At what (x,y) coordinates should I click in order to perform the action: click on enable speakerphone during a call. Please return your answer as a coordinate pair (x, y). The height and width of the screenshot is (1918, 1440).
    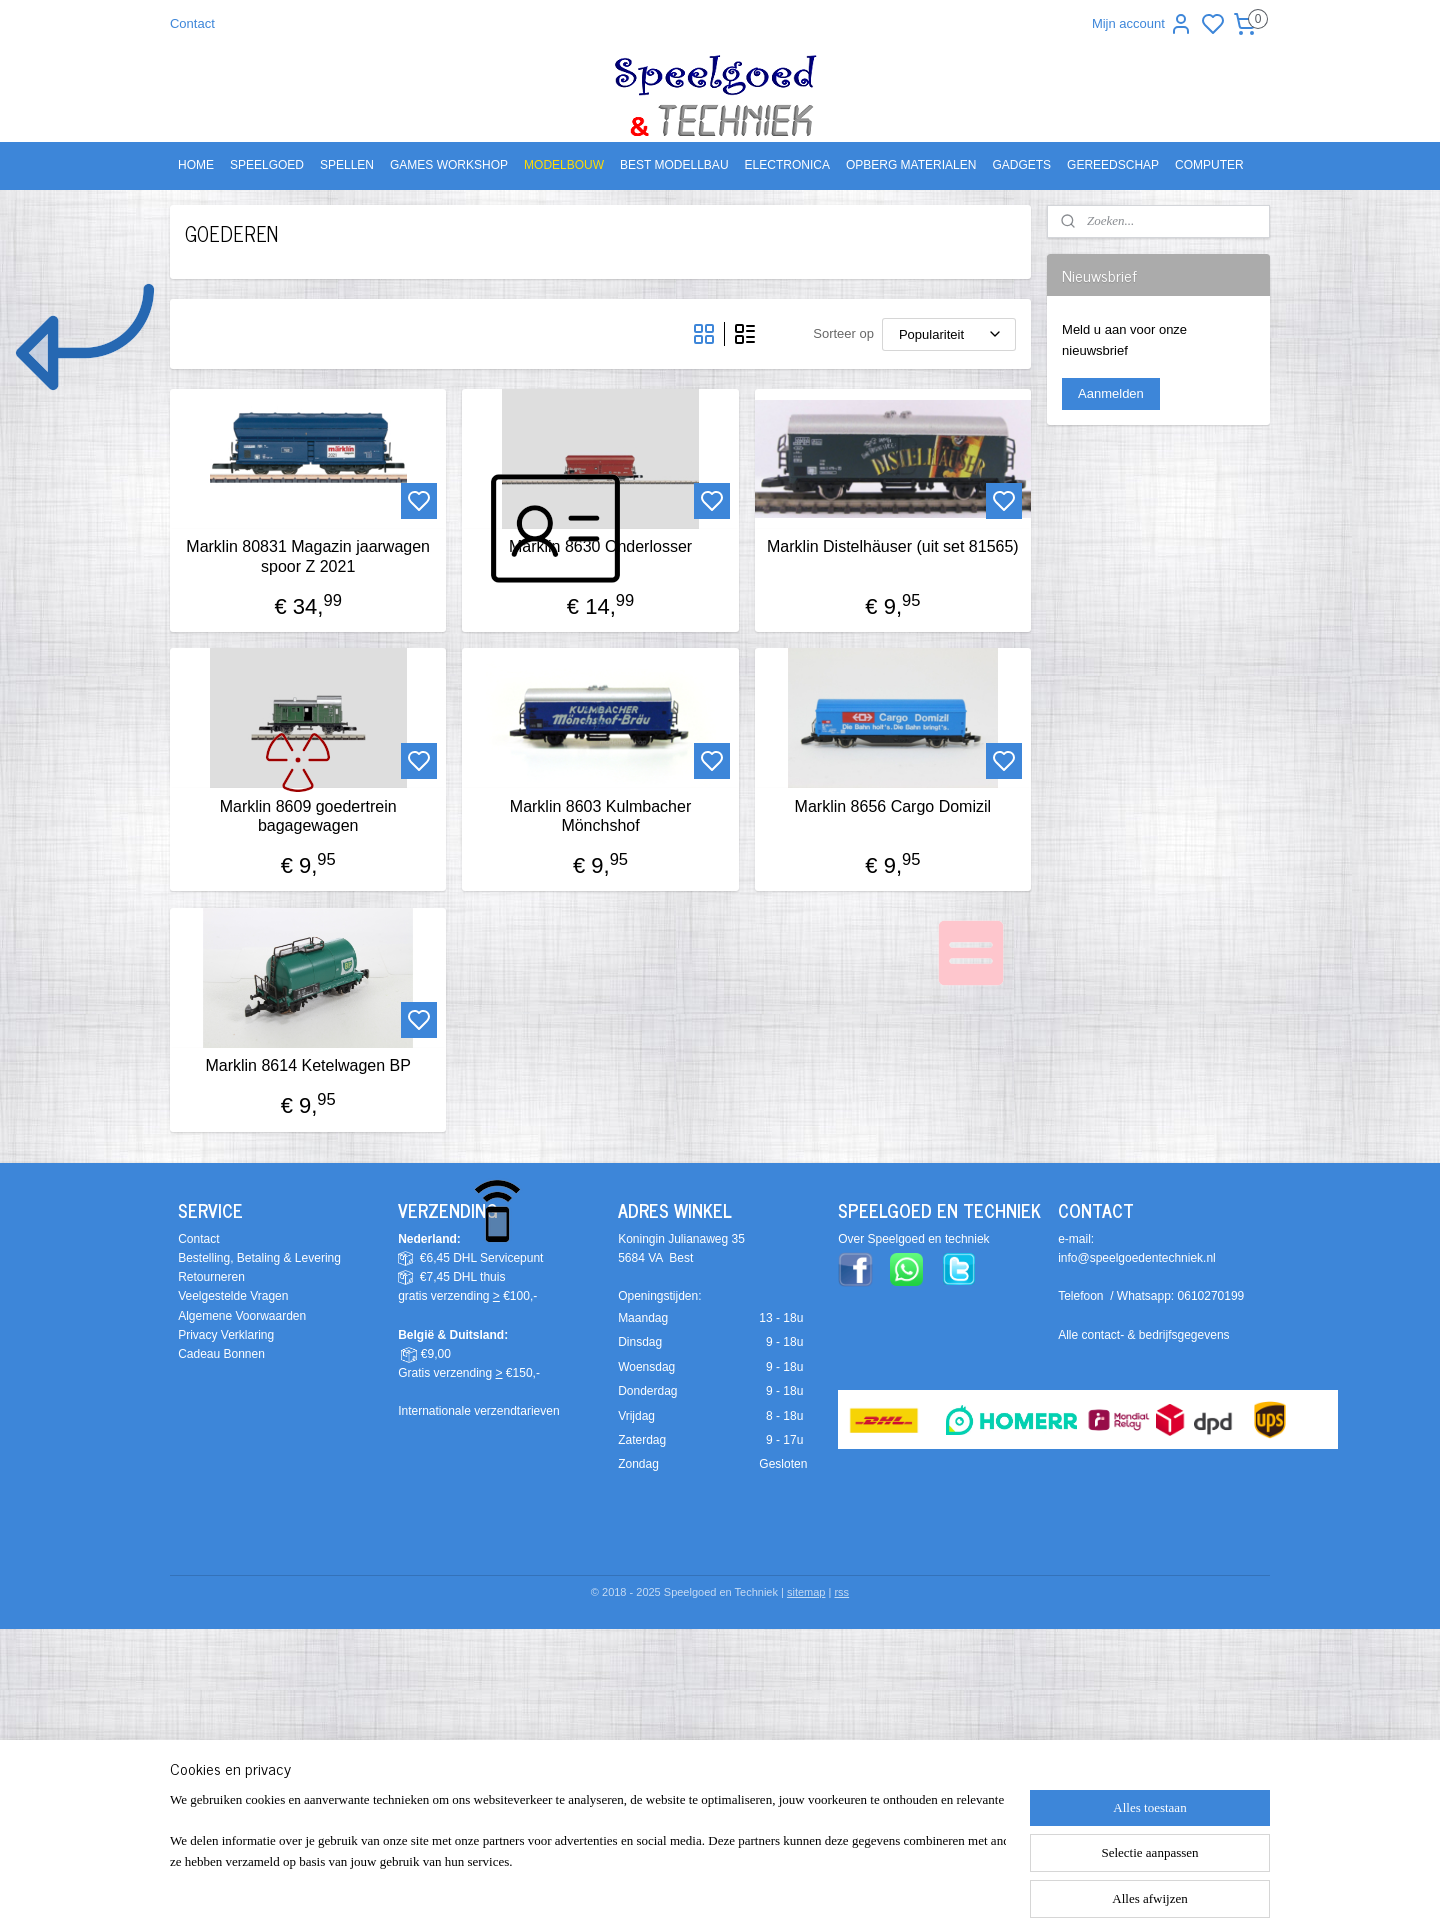
    Looking at the image, I should click on (497, 1212).